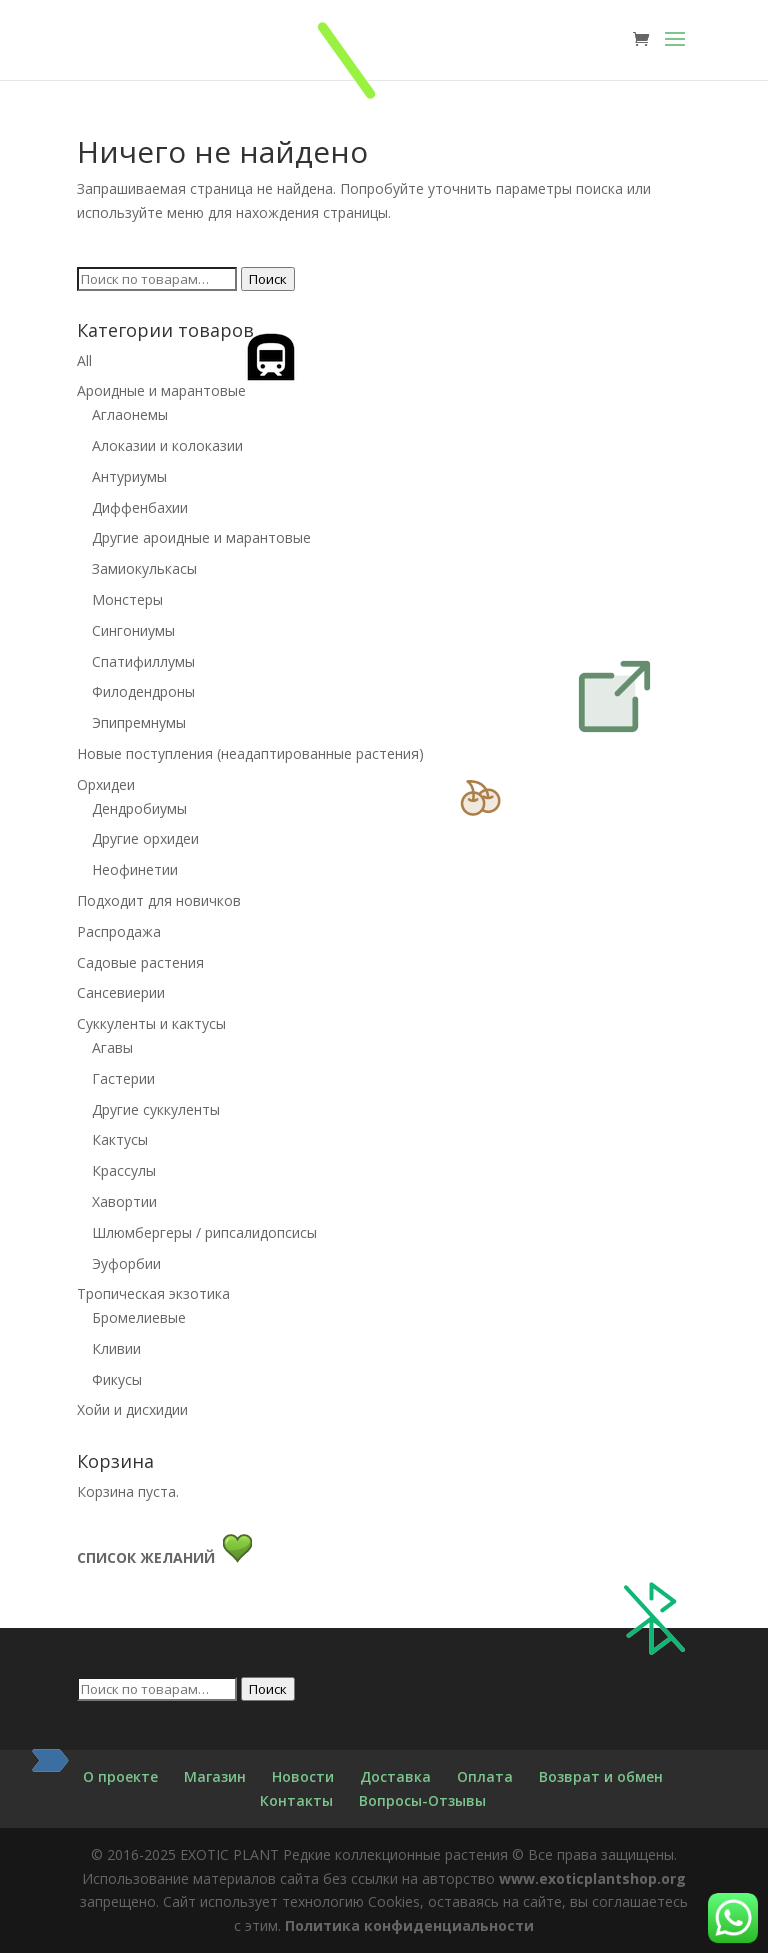  I want to click on open link in a new window or tab, so click(614, 696).